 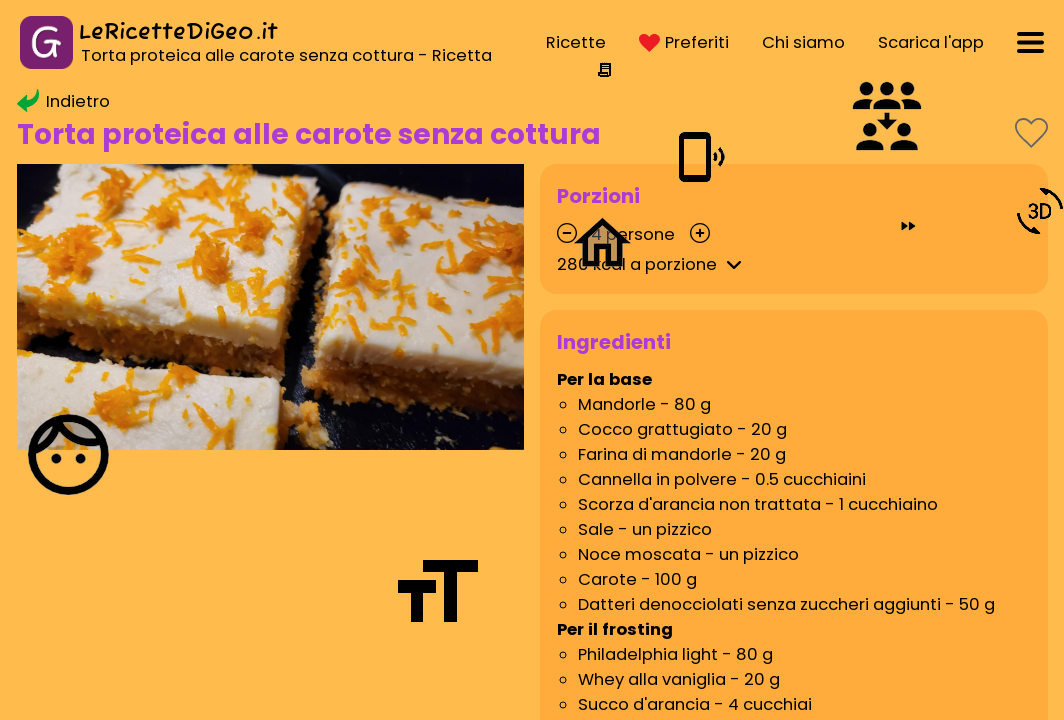 What do you see at coordinates (68, 454) in the screenshot?
I see `access your profile or account` at bounding box center [68, 454].